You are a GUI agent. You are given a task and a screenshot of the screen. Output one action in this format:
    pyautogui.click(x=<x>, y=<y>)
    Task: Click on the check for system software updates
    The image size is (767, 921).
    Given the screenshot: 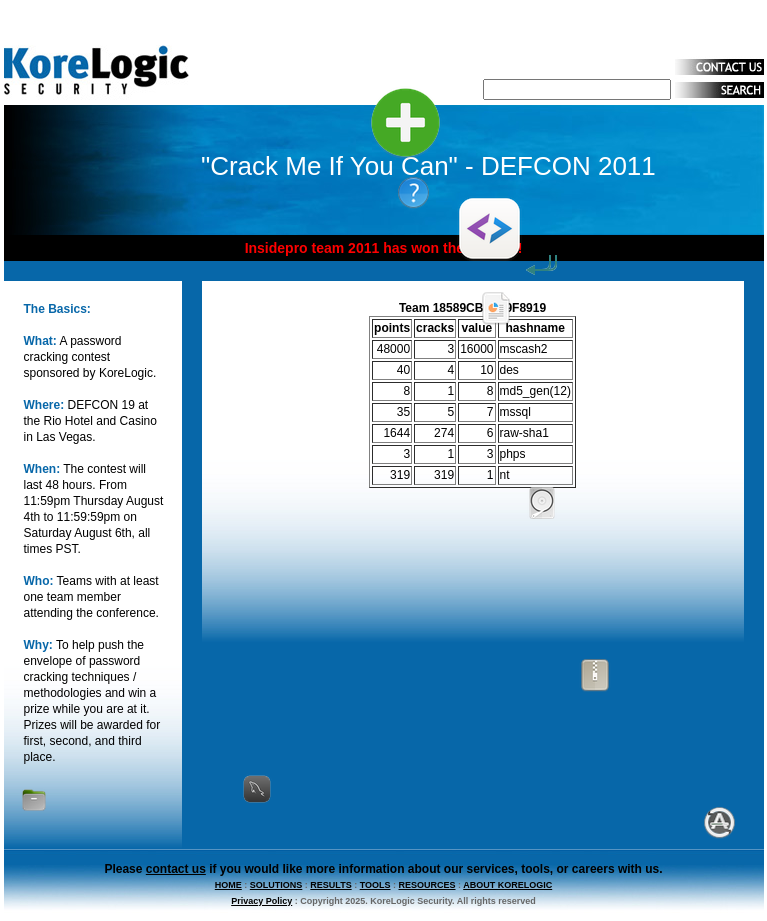 What is the action you would take?
    pyautogui.click(x=719, y=822)
    